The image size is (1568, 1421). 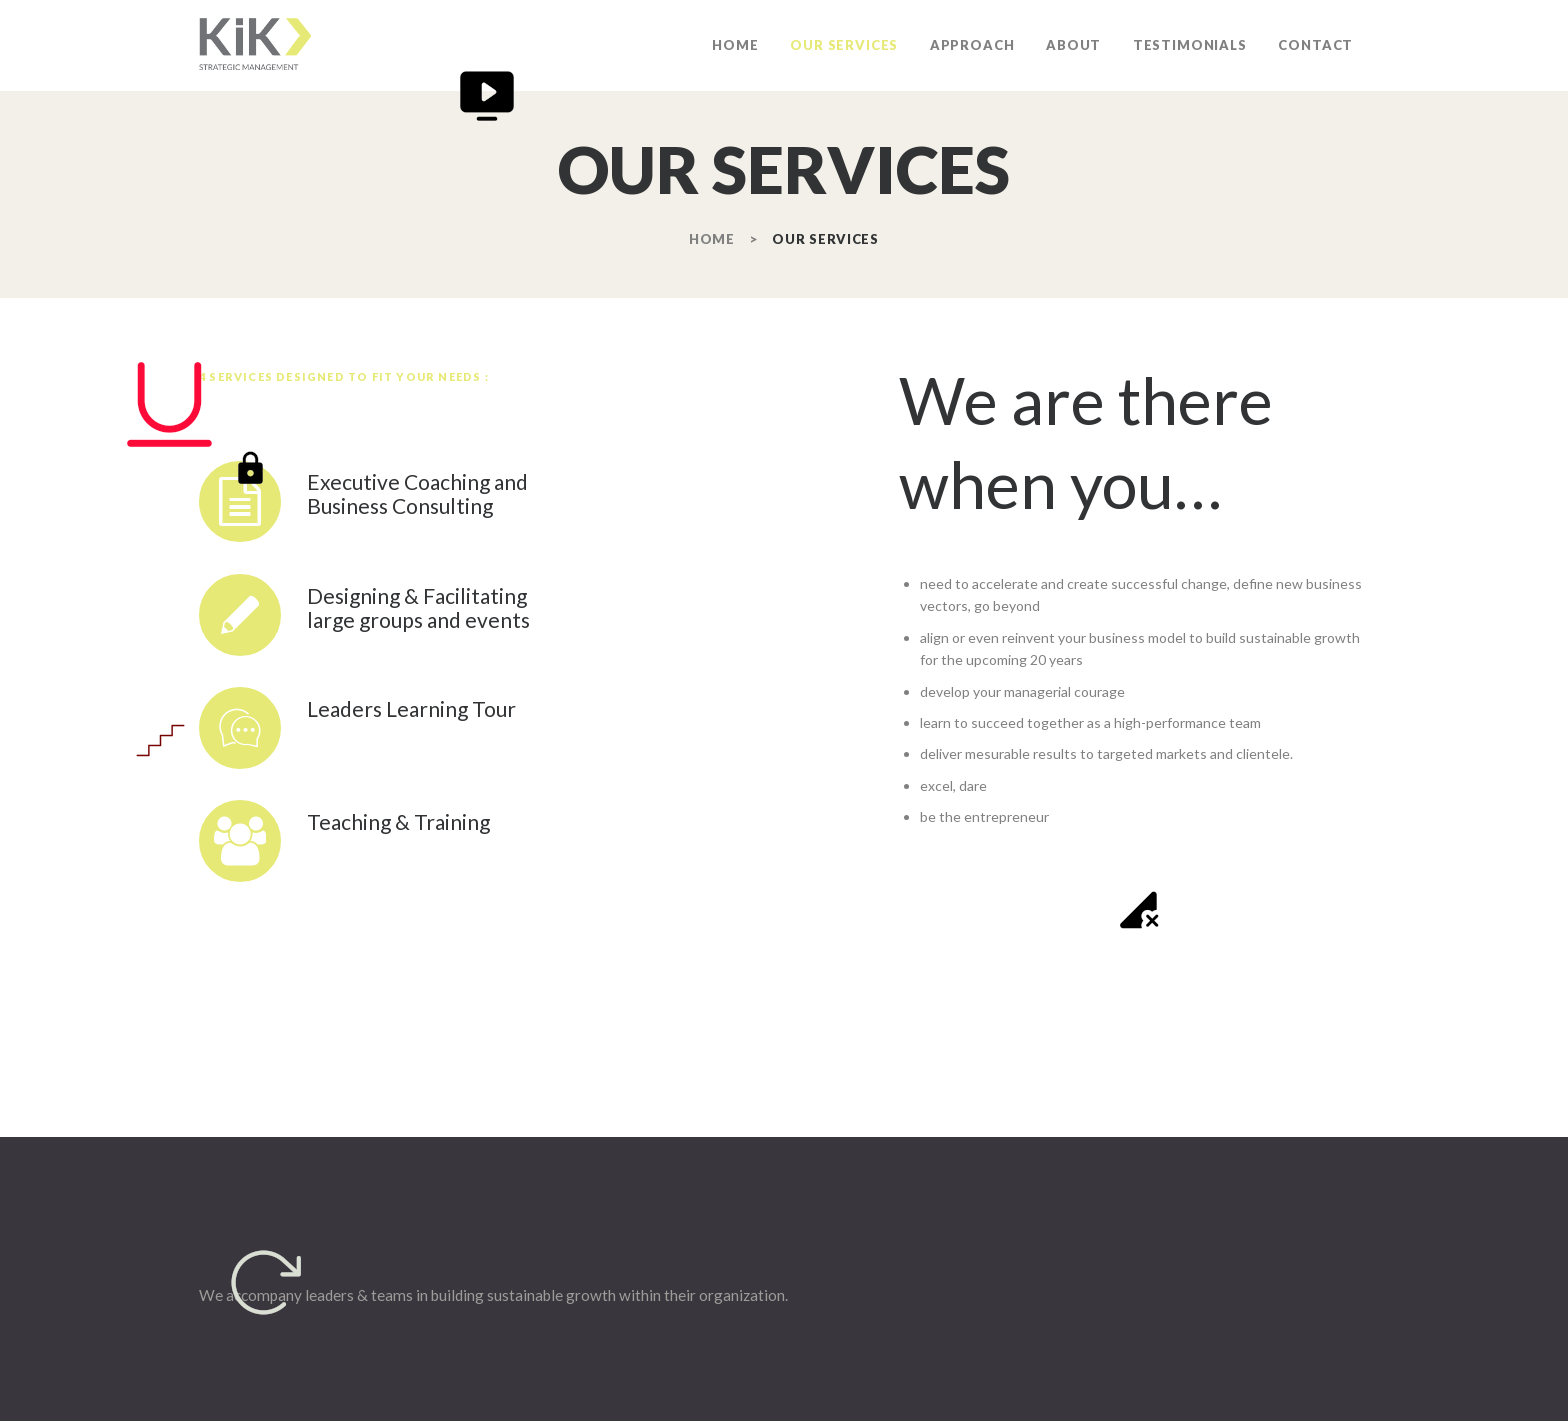 What do you see at coordinates (1141, 911) in the screenshot?
I see `no cellular signal available` at bounding box center [1141, 911].